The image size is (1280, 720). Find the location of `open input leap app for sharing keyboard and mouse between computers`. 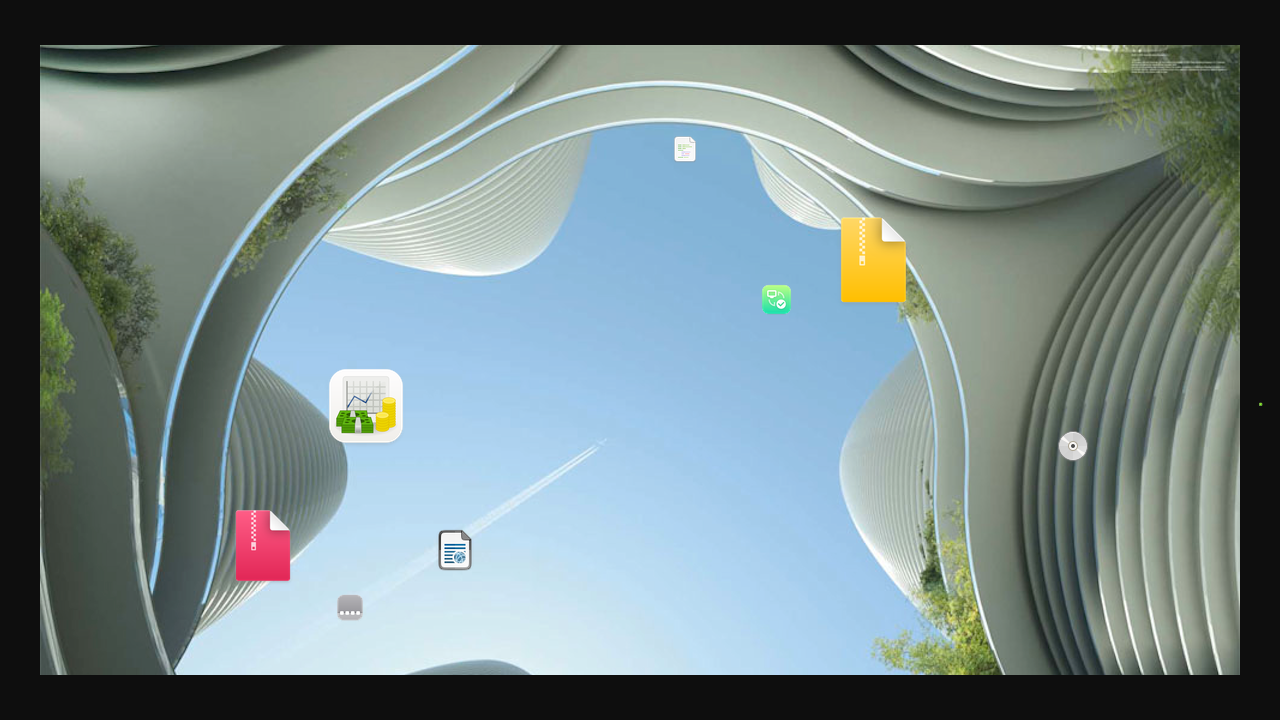

open input leap app for sharing keyboard and mouse between computers is located at coordinates (776, 299).